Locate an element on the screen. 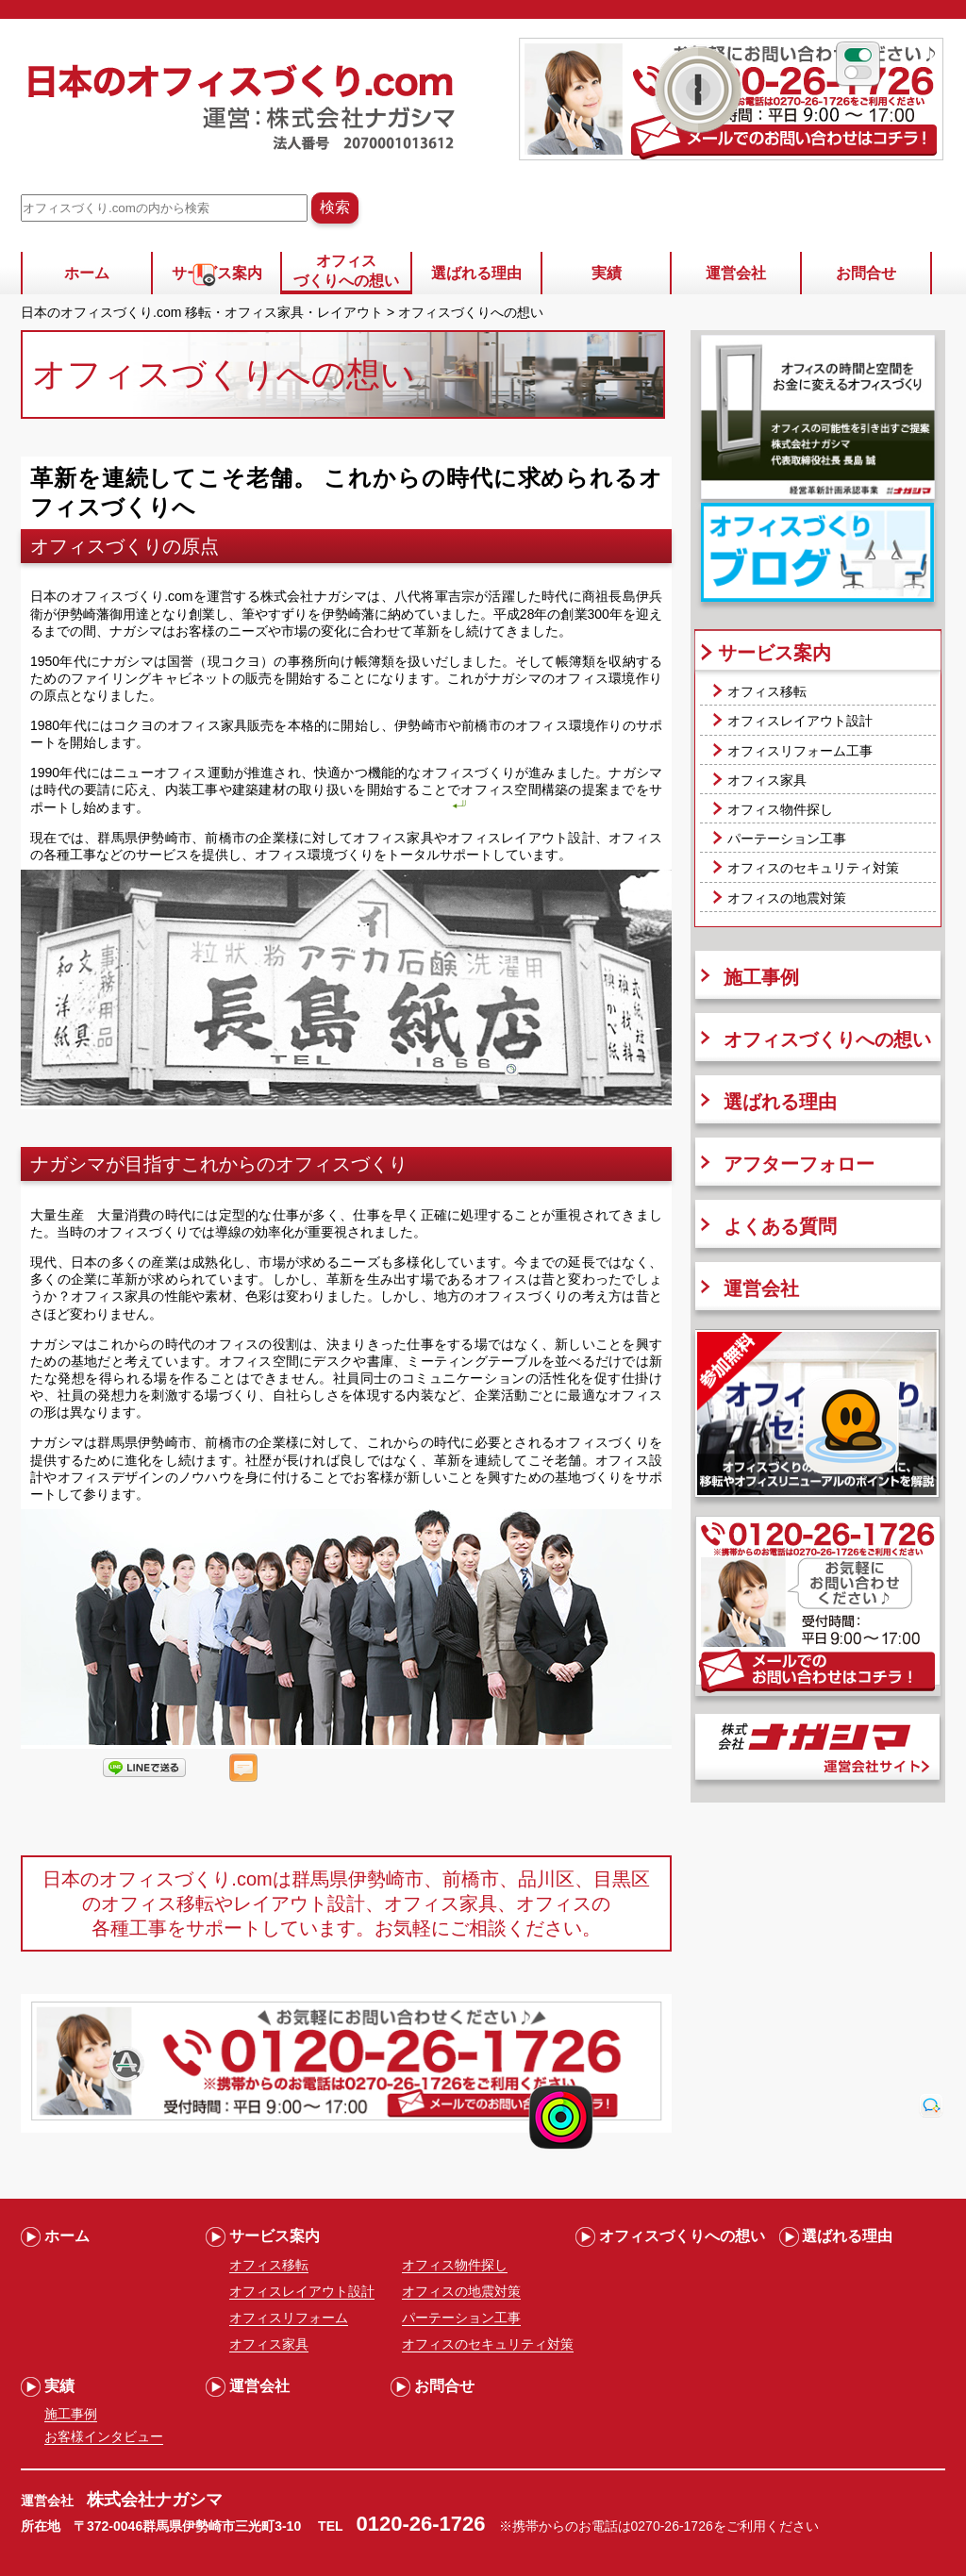  open system tweaks or settings customization is located at coordinates (858, 63).